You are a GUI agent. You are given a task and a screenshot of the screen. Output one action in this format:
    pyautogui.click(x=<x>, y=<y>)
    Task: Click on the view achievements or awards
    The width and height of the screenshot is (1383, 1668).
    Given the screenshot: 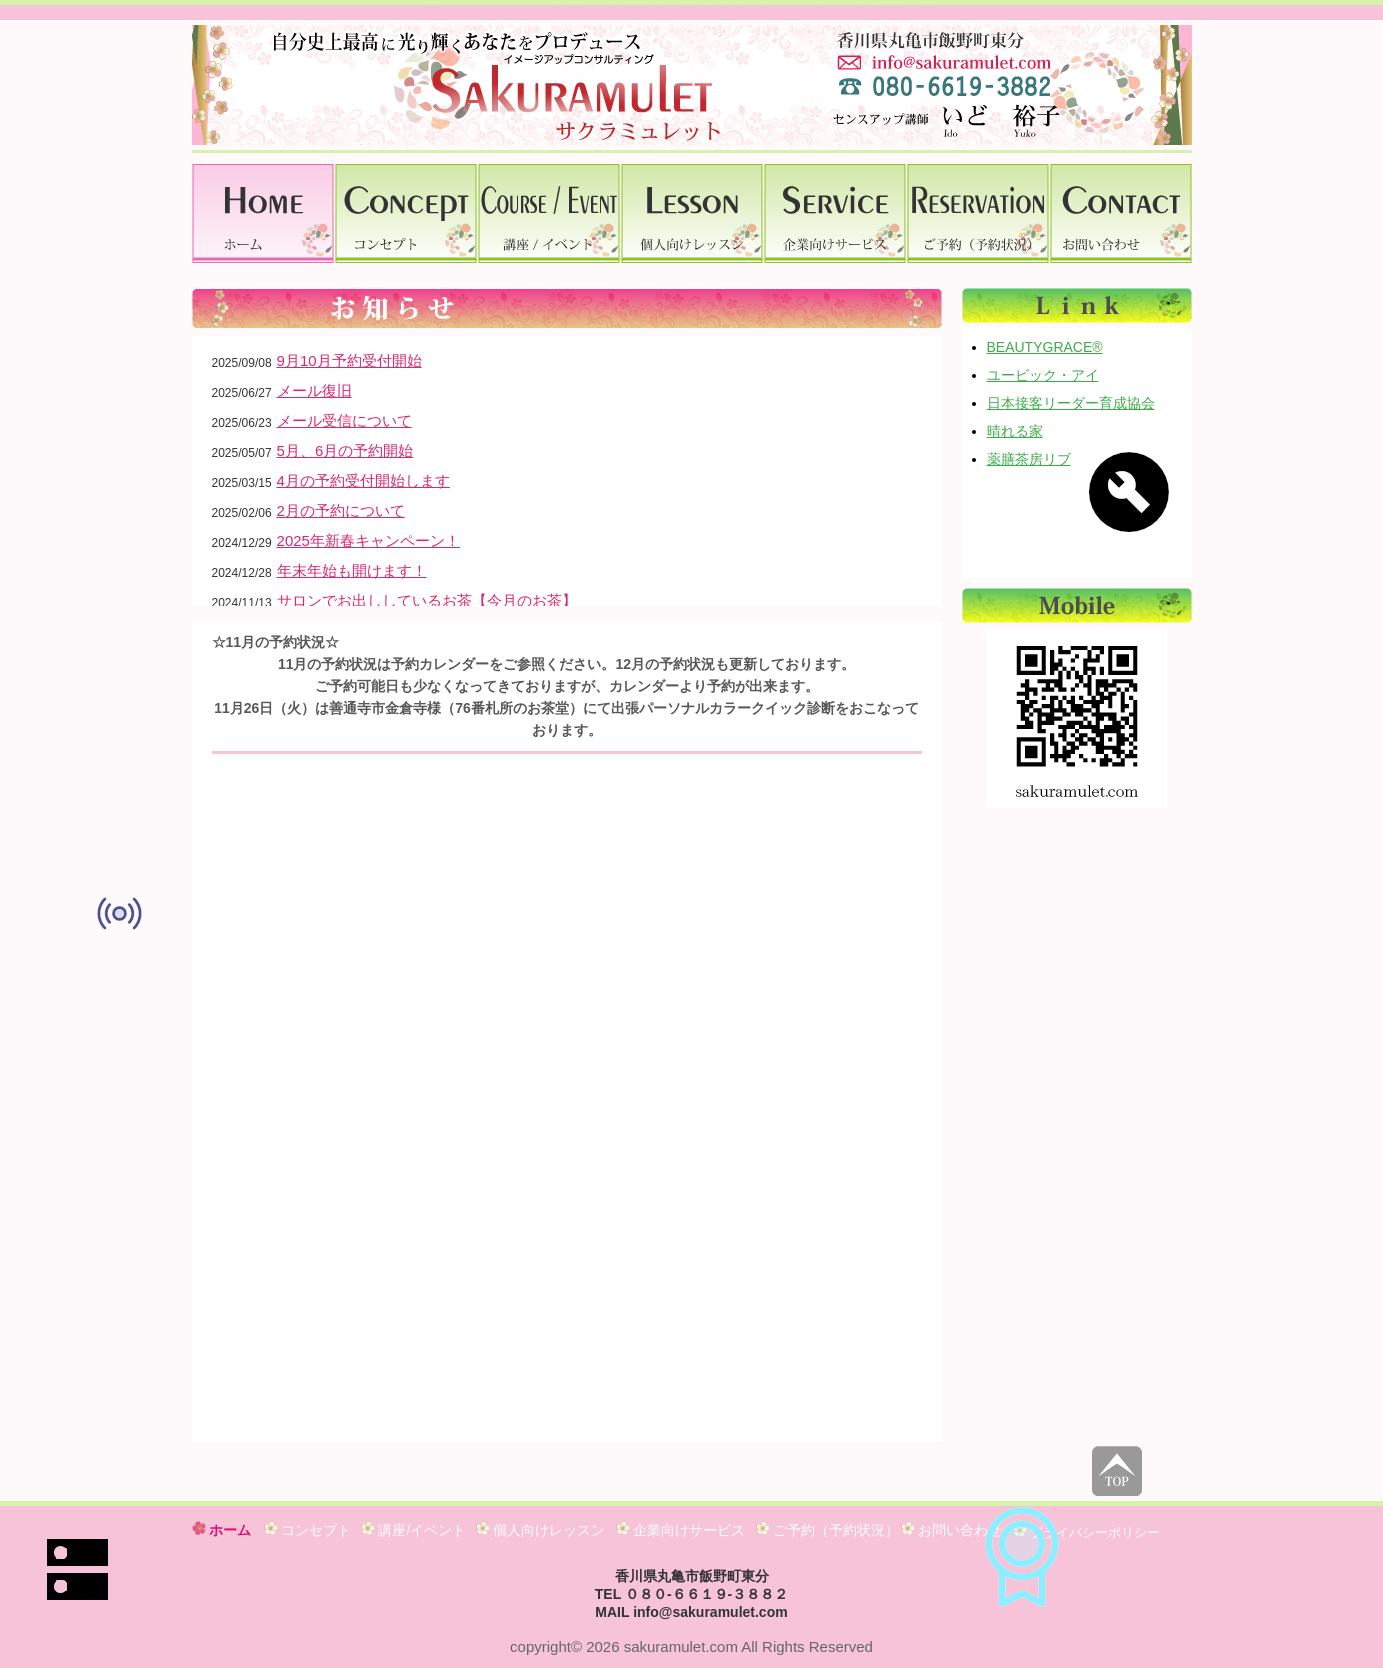 What is the action you would take?
    pyautogui.click(x=1022, y=1557)
    